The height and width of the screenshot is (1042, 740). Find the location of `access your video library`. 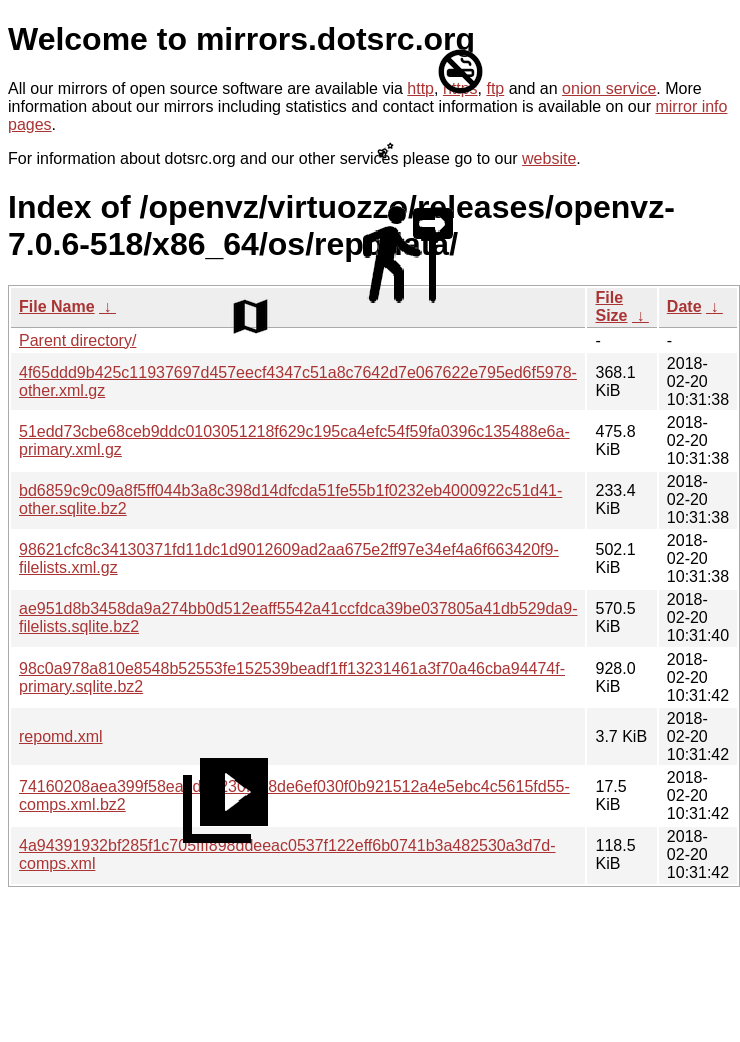

access your video library is located at coordinates (225, 800).